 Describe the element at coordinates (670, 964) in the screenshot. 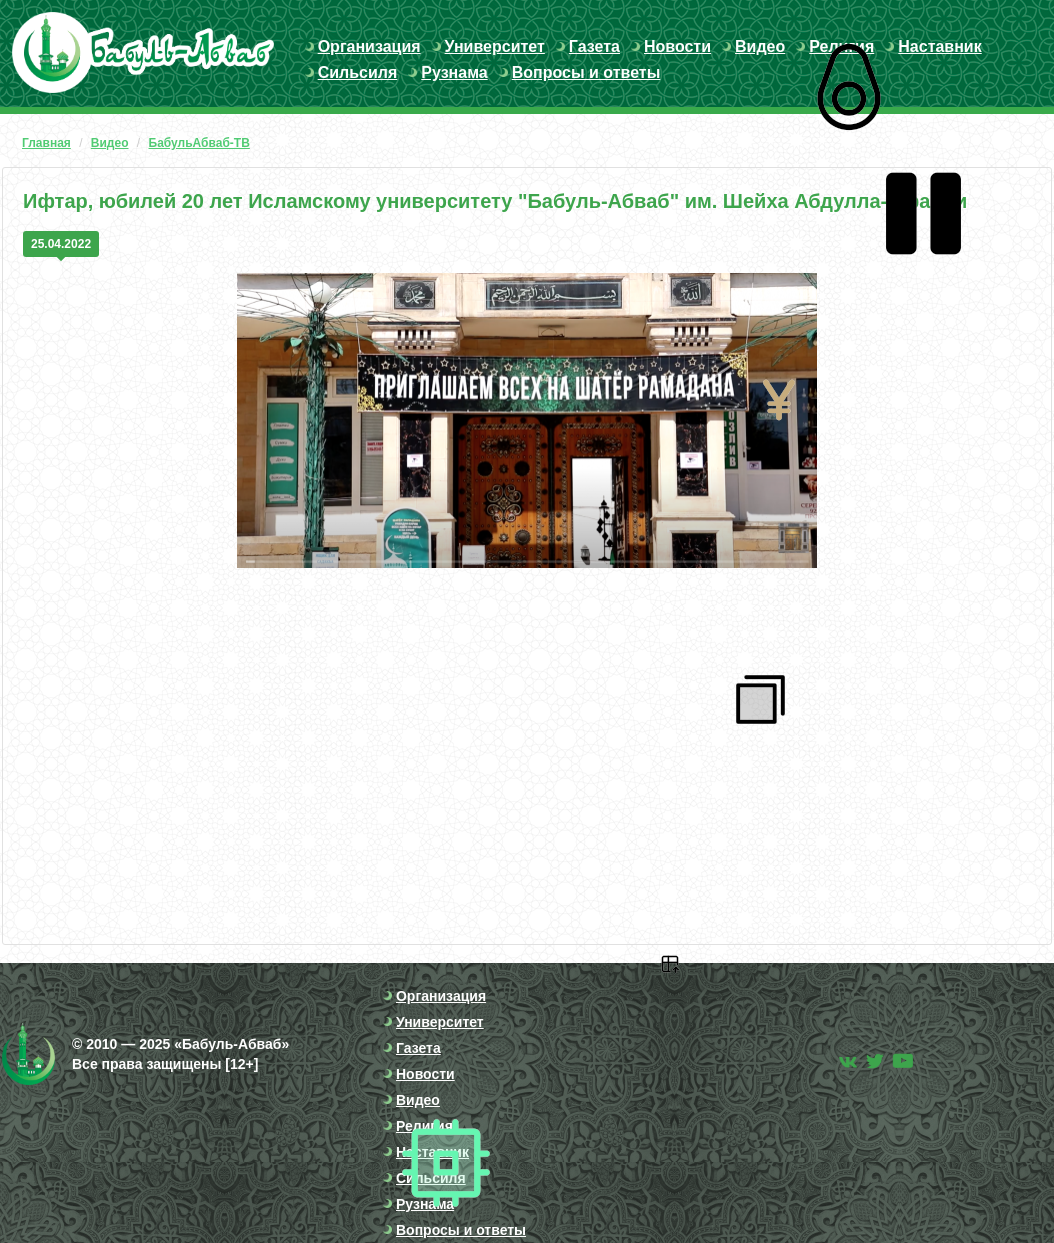

I see `import data into a table` at that location.